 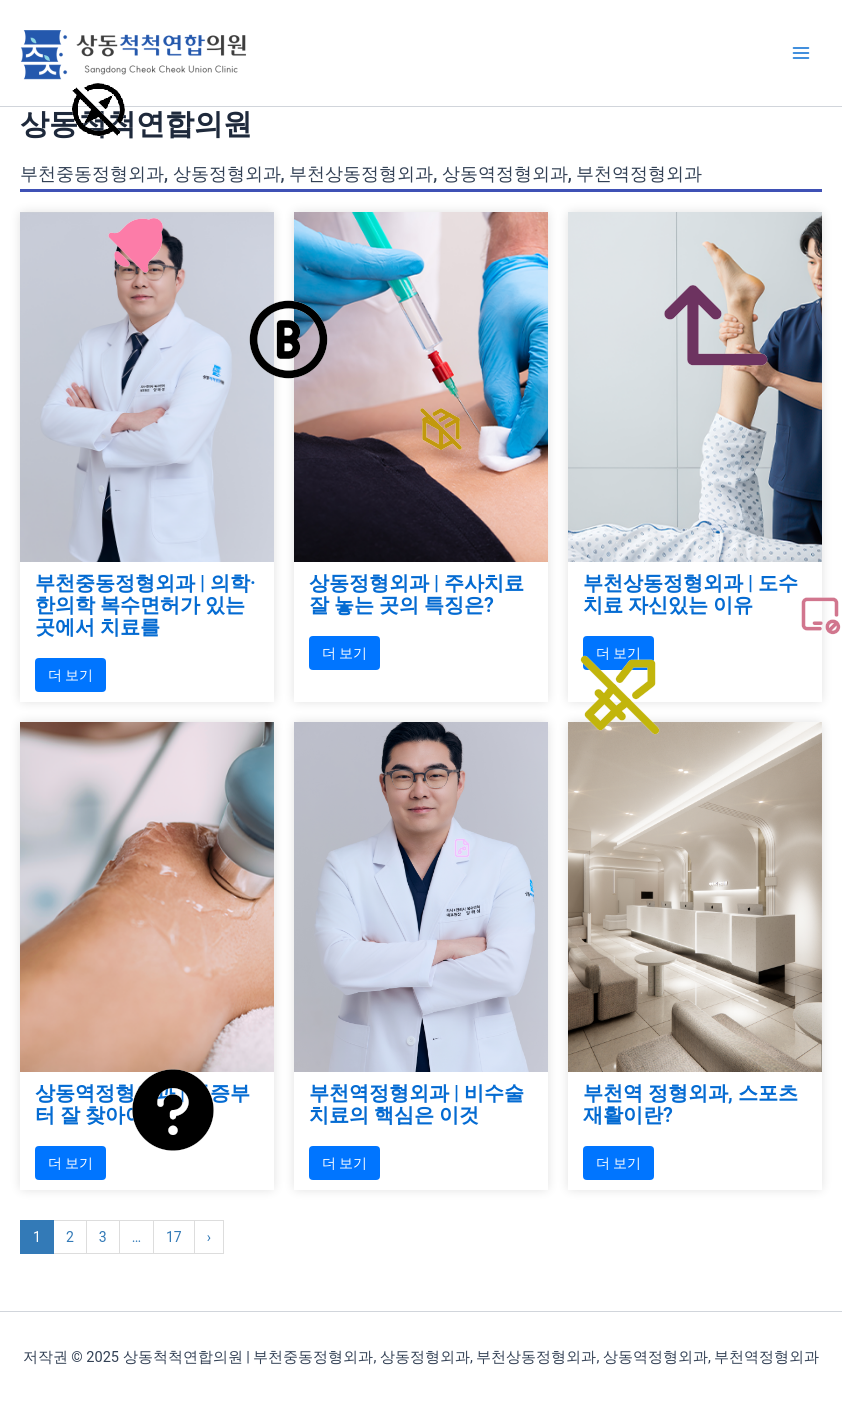 I want to click on item is unavailable or out of stock, so click(x=441, y=429).